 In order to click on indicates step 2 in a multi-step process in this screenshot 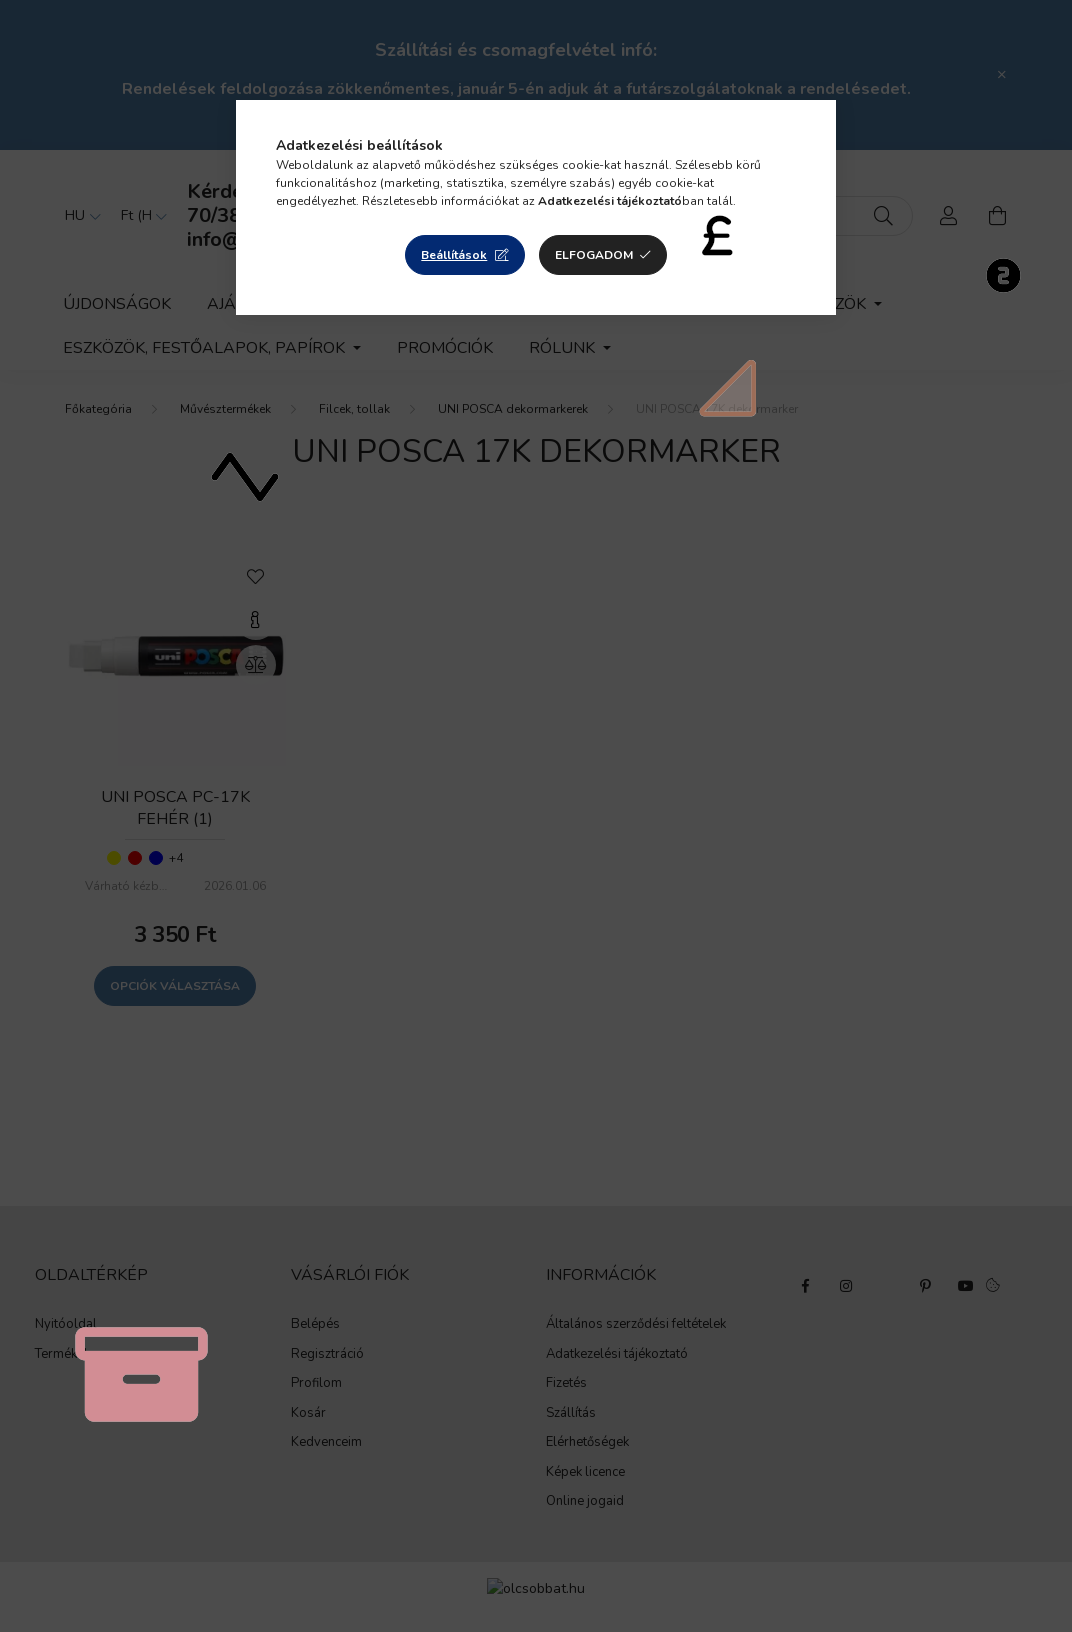, I will do `click(1003, 275)`.